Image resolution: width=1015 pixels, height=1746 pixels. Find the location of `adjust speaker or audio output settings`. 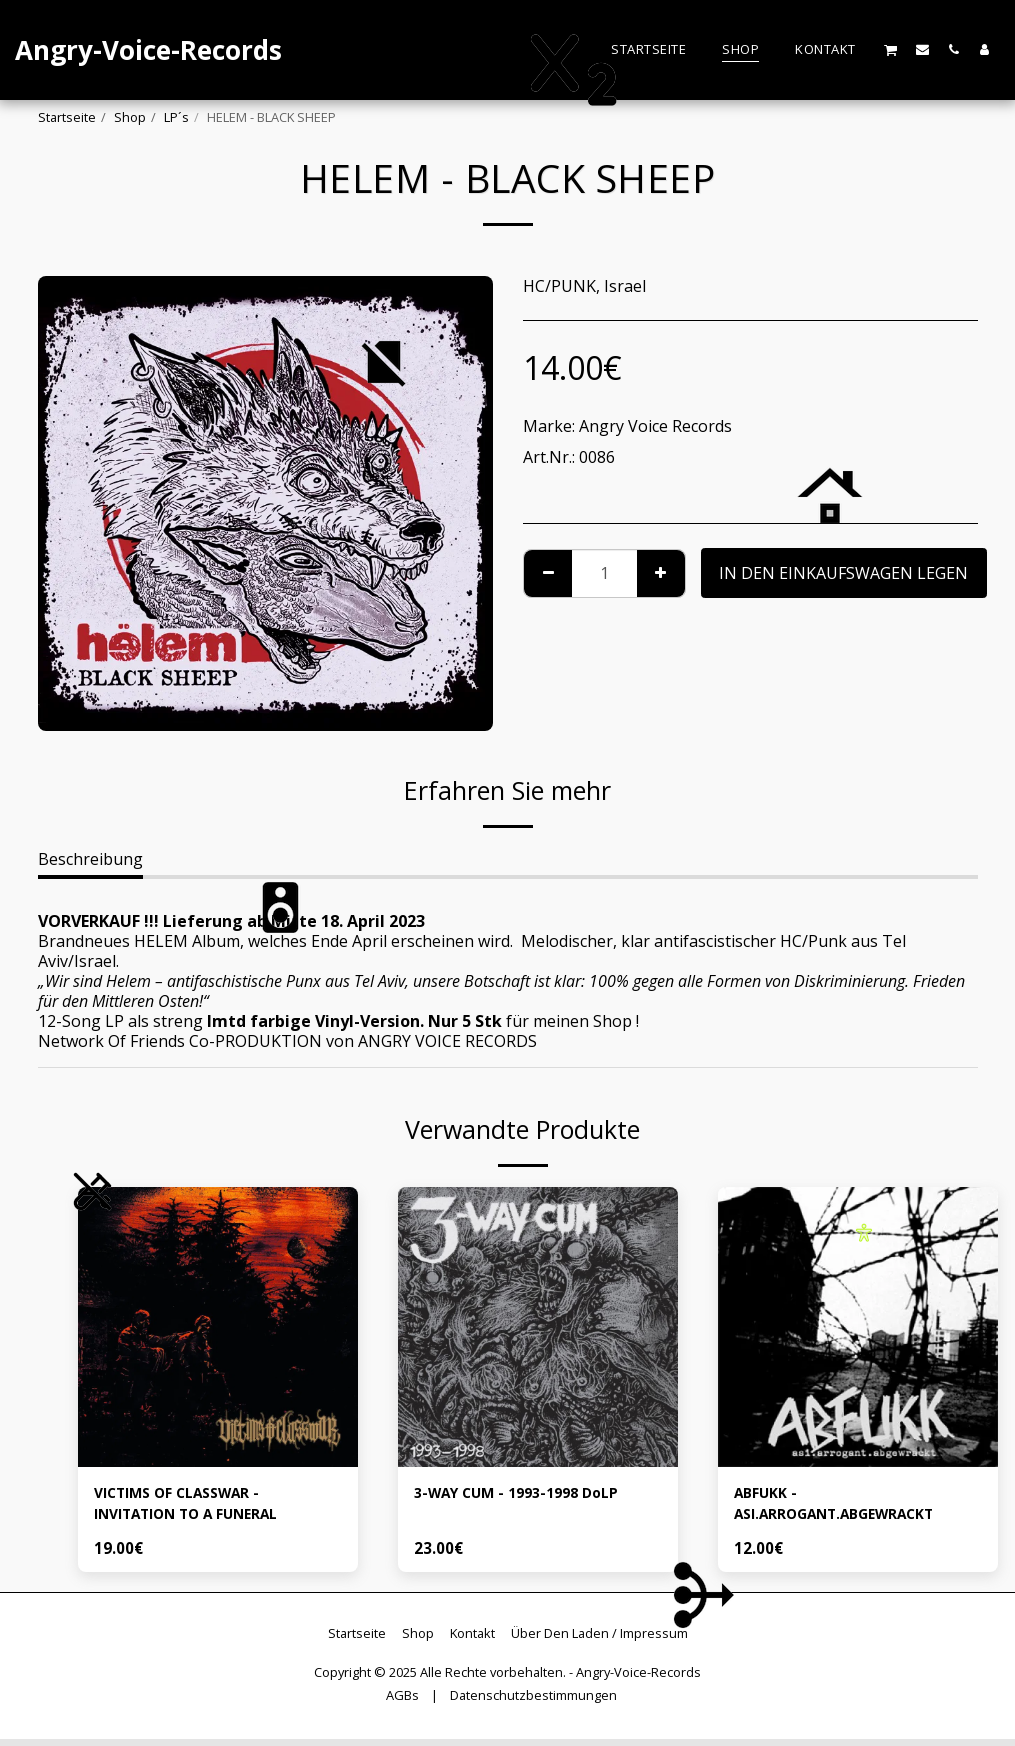

adjust speaker or audio output settings is located at coordinates (280, 907).